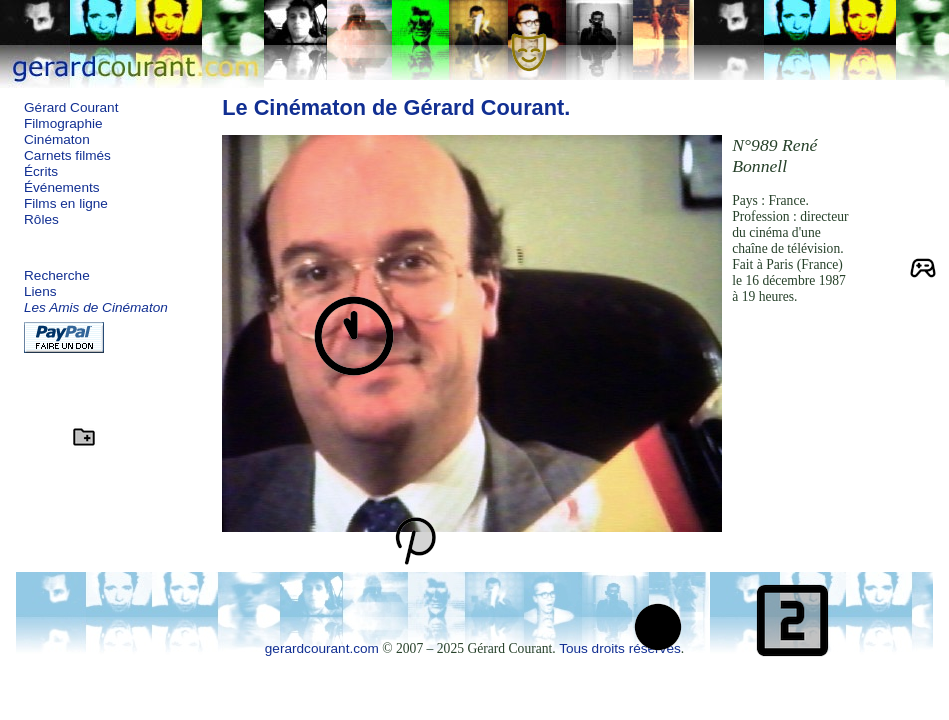  I want to click on open games or gaming section, so click(923, 268).